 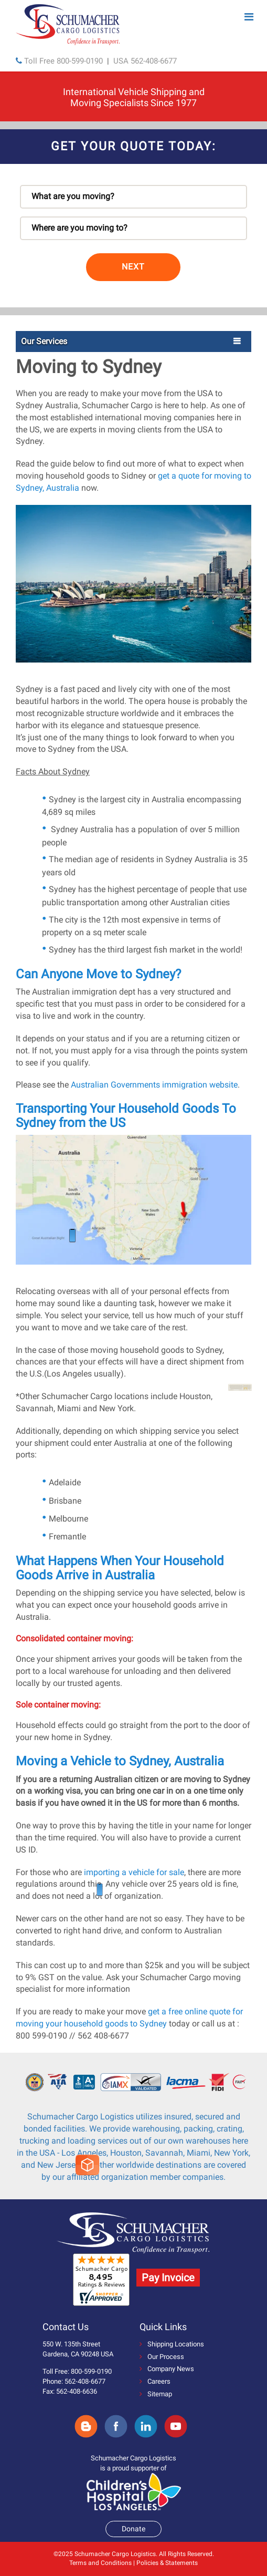 I want to click on iPhone 16 device icon, so click(x=100, y=1890).